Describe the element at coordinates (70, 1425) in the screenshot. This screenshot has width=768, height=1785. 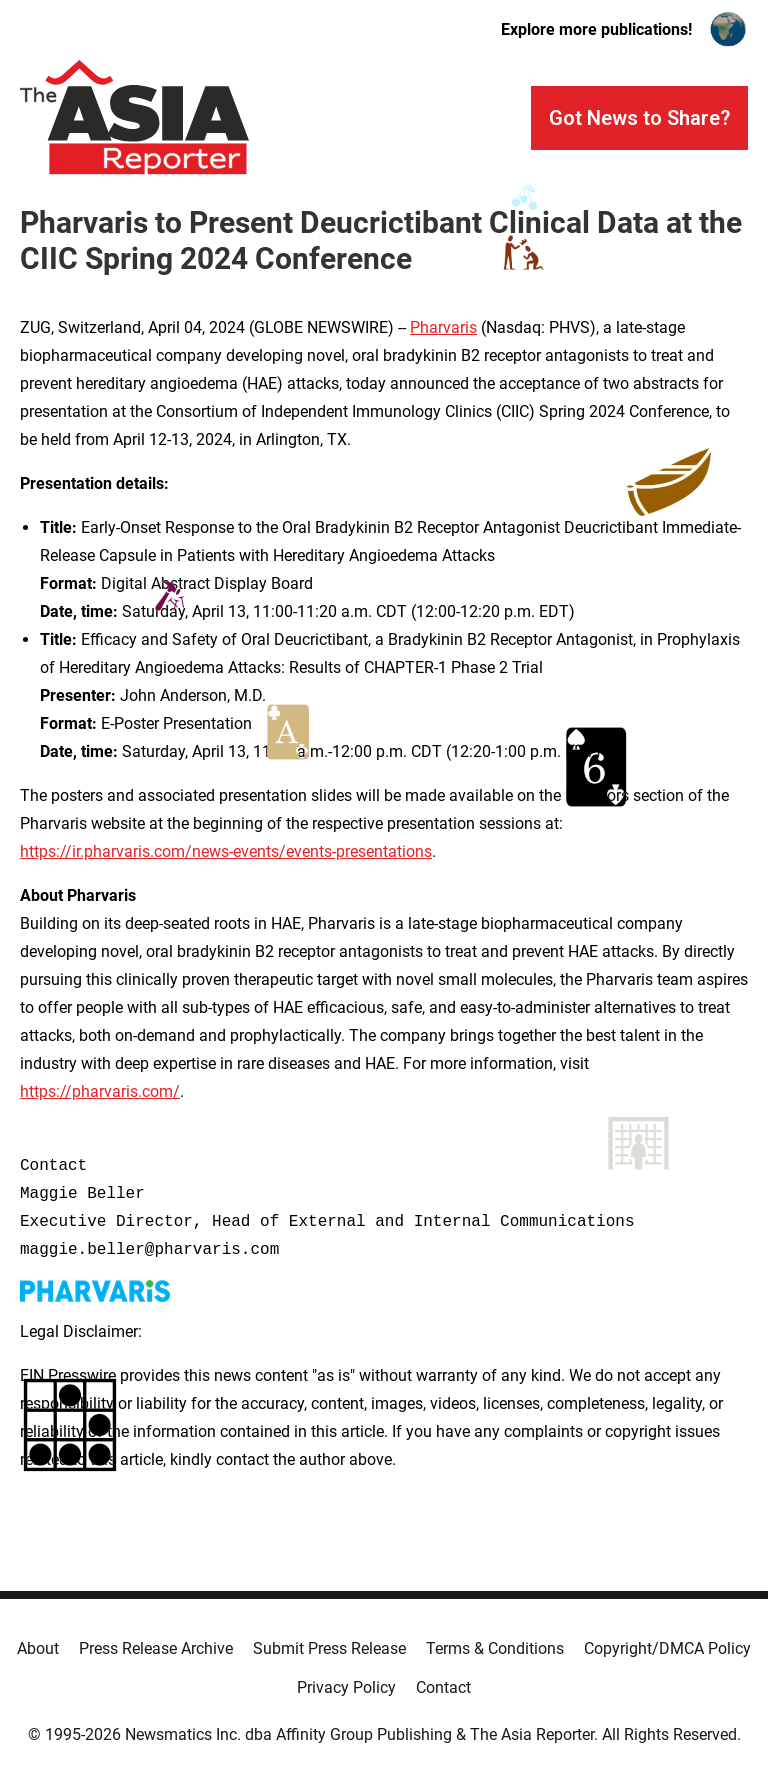
I see `conway's game of life glider pattern` at that location.